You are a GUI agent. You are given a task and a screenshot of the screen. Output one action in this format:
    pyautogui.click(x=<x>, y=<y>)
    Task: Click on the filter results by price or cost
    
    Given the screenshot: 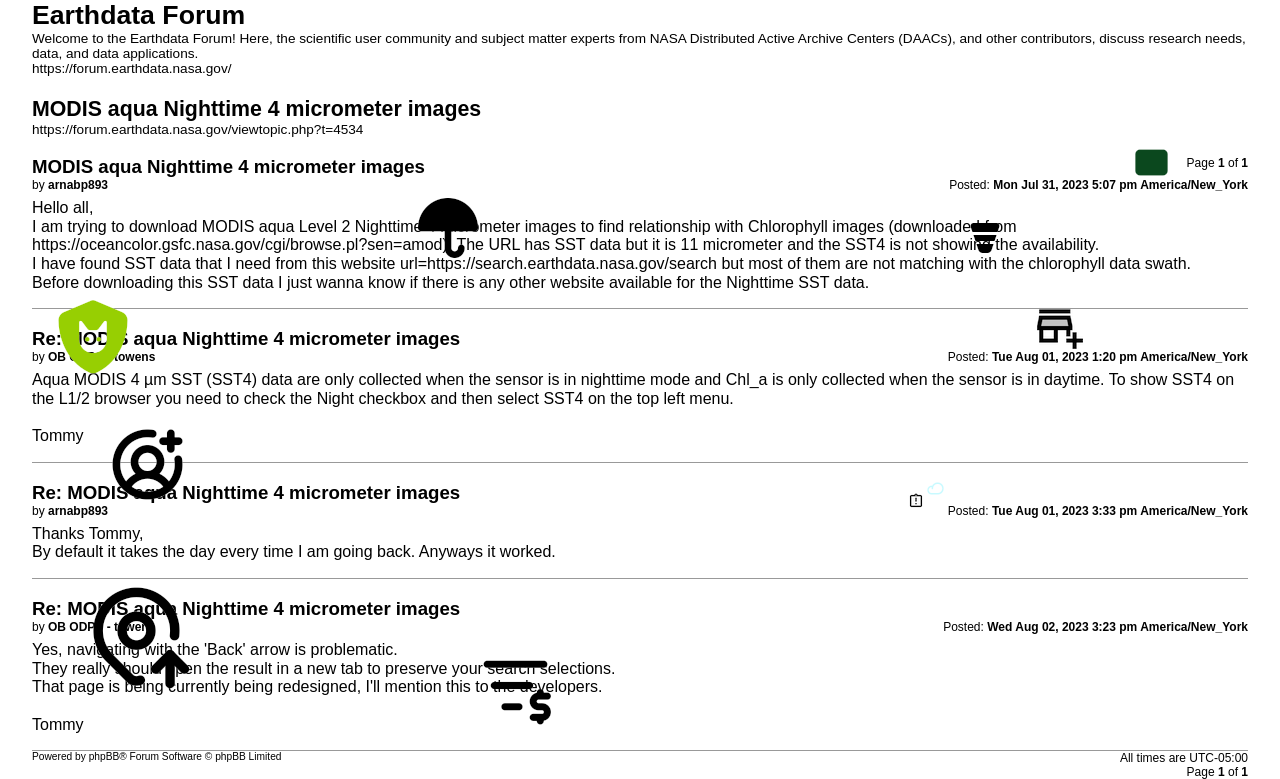 What is the action you would take?
    pyautogui.click(x=515, y=685)
    